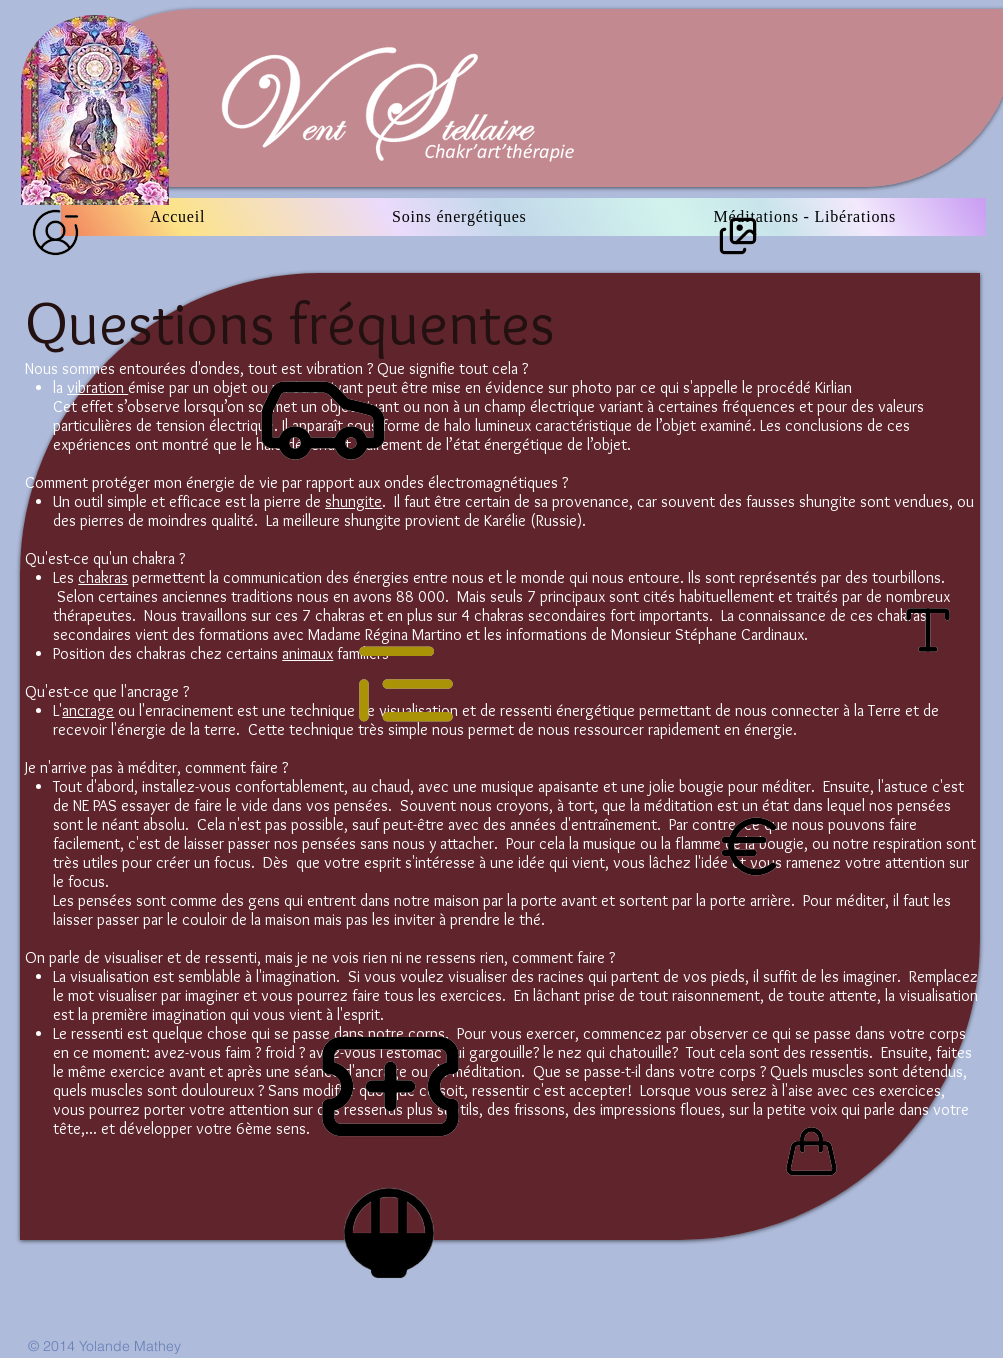 This screenshot has height=1358, width=1003. What do you see at coordinates (750, 846) in the screenshot?
I see `view or select euro currency` at bounding box center [750, 846].